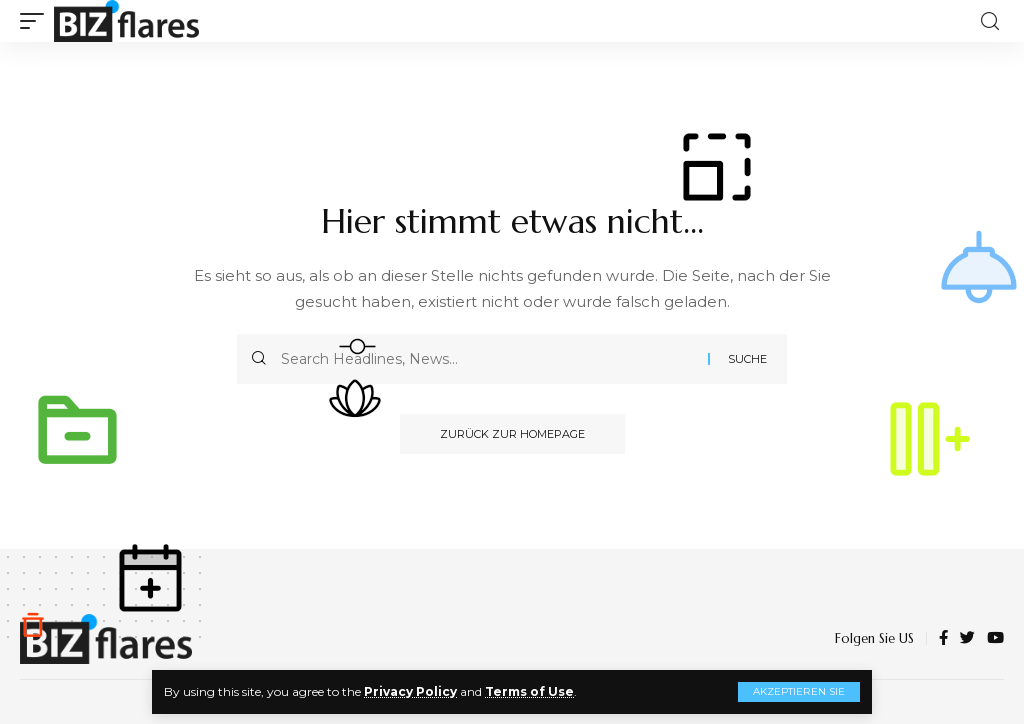  What do you see at coordinates (979, 271) in the screenshot?
I see `toggle pendant lamp on/off` at bounding box center [979, 271].